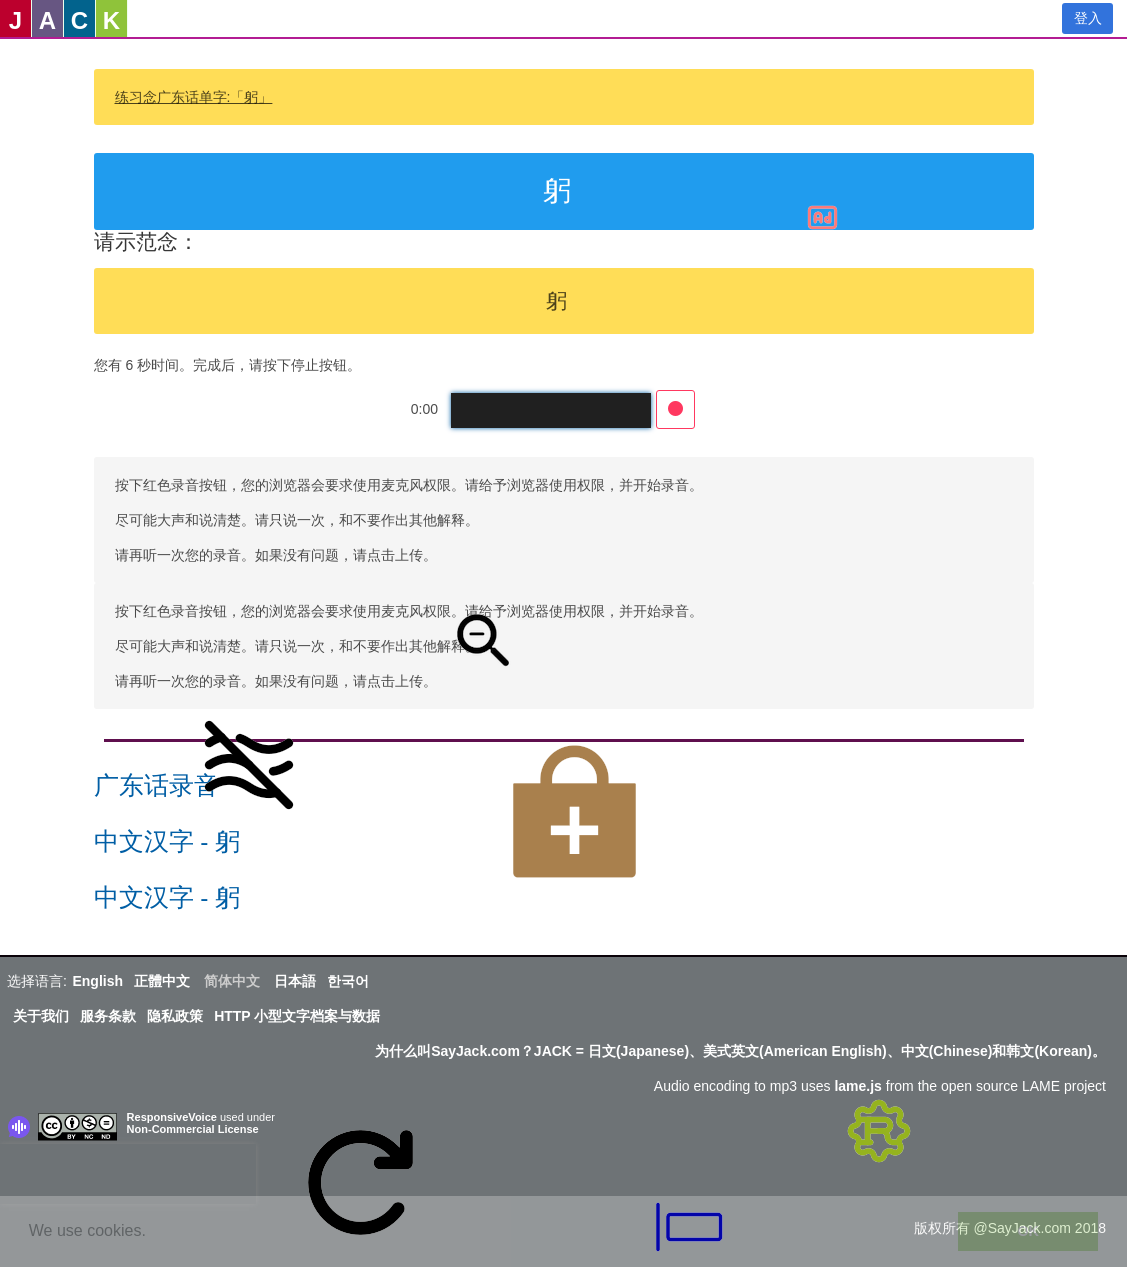 The width and height of the screenshot is (1127, 1267). What do you see at coordinates (879, 1131) in the screenshot?
I see `rust programming language logo` at bounding box center [879, 1131].